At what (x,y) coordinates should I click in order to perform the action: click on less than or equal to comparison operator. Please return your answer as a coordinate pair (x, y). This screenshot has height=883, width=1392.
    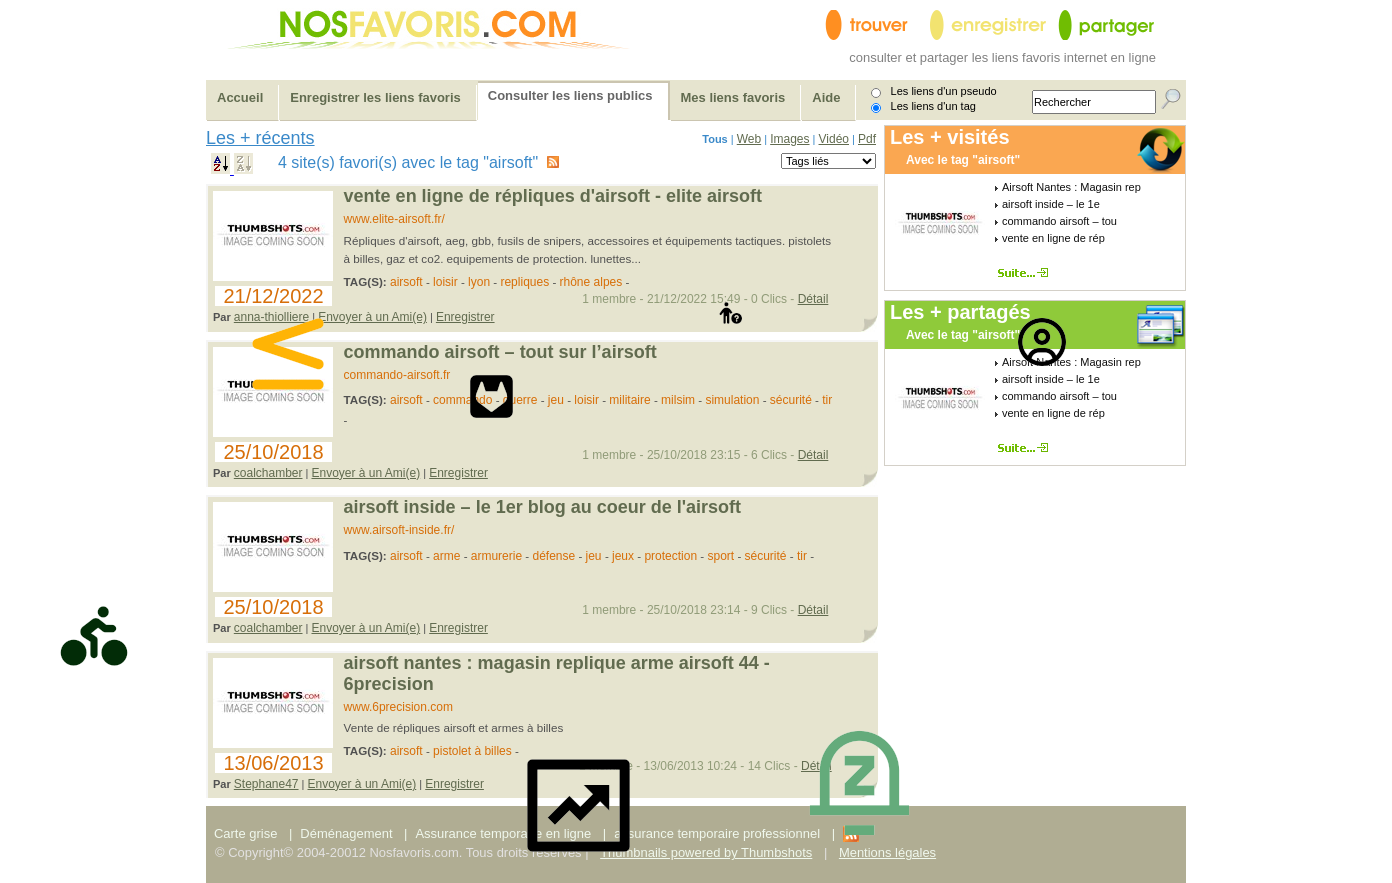
    Looking at the image, I should click on (288, 354).